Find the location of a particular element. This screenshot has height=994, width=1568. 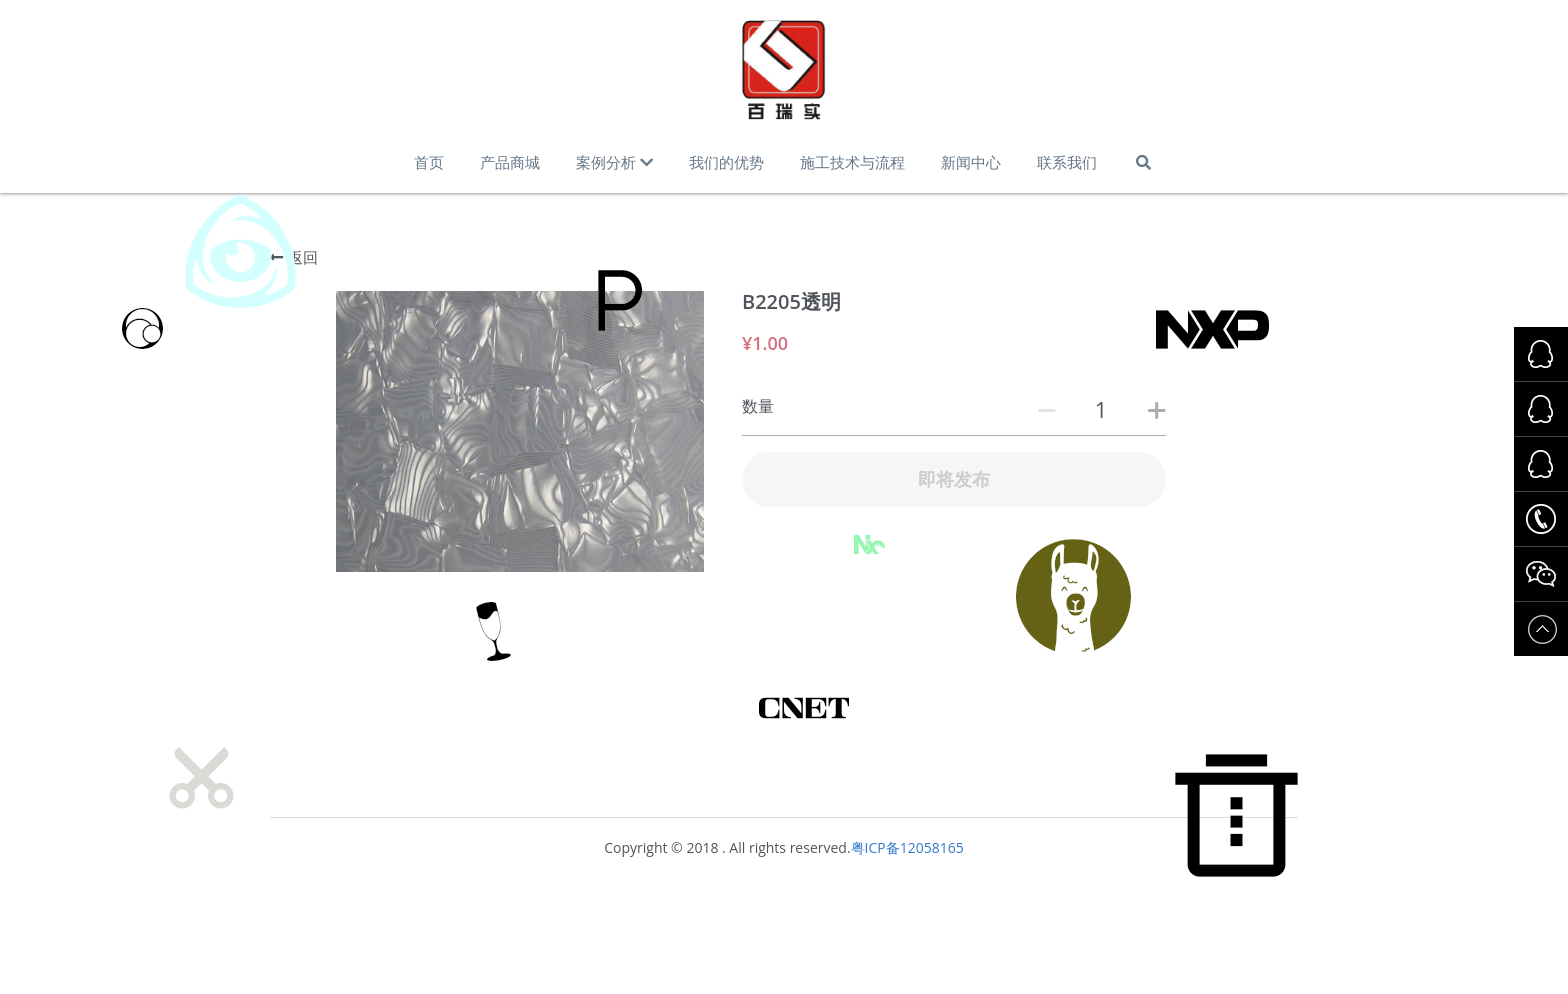

wine compatibility layer application logo is located at coordinates (493, 631).